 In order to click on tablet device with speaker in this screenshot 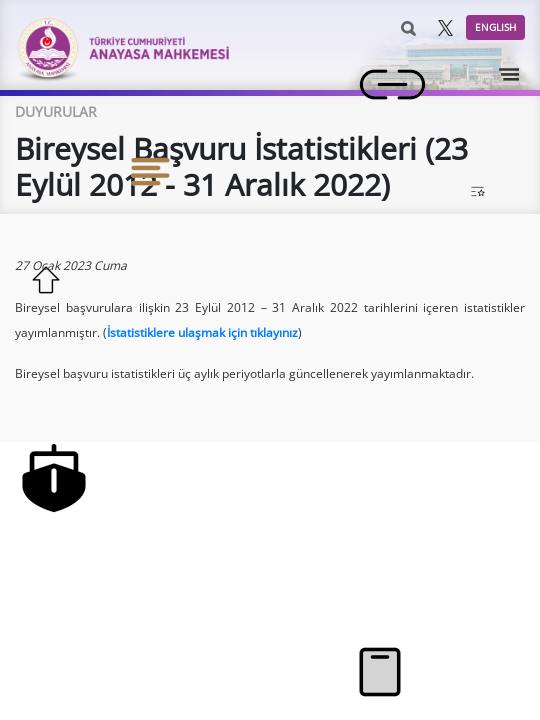, I will do `click(380, 672)`.